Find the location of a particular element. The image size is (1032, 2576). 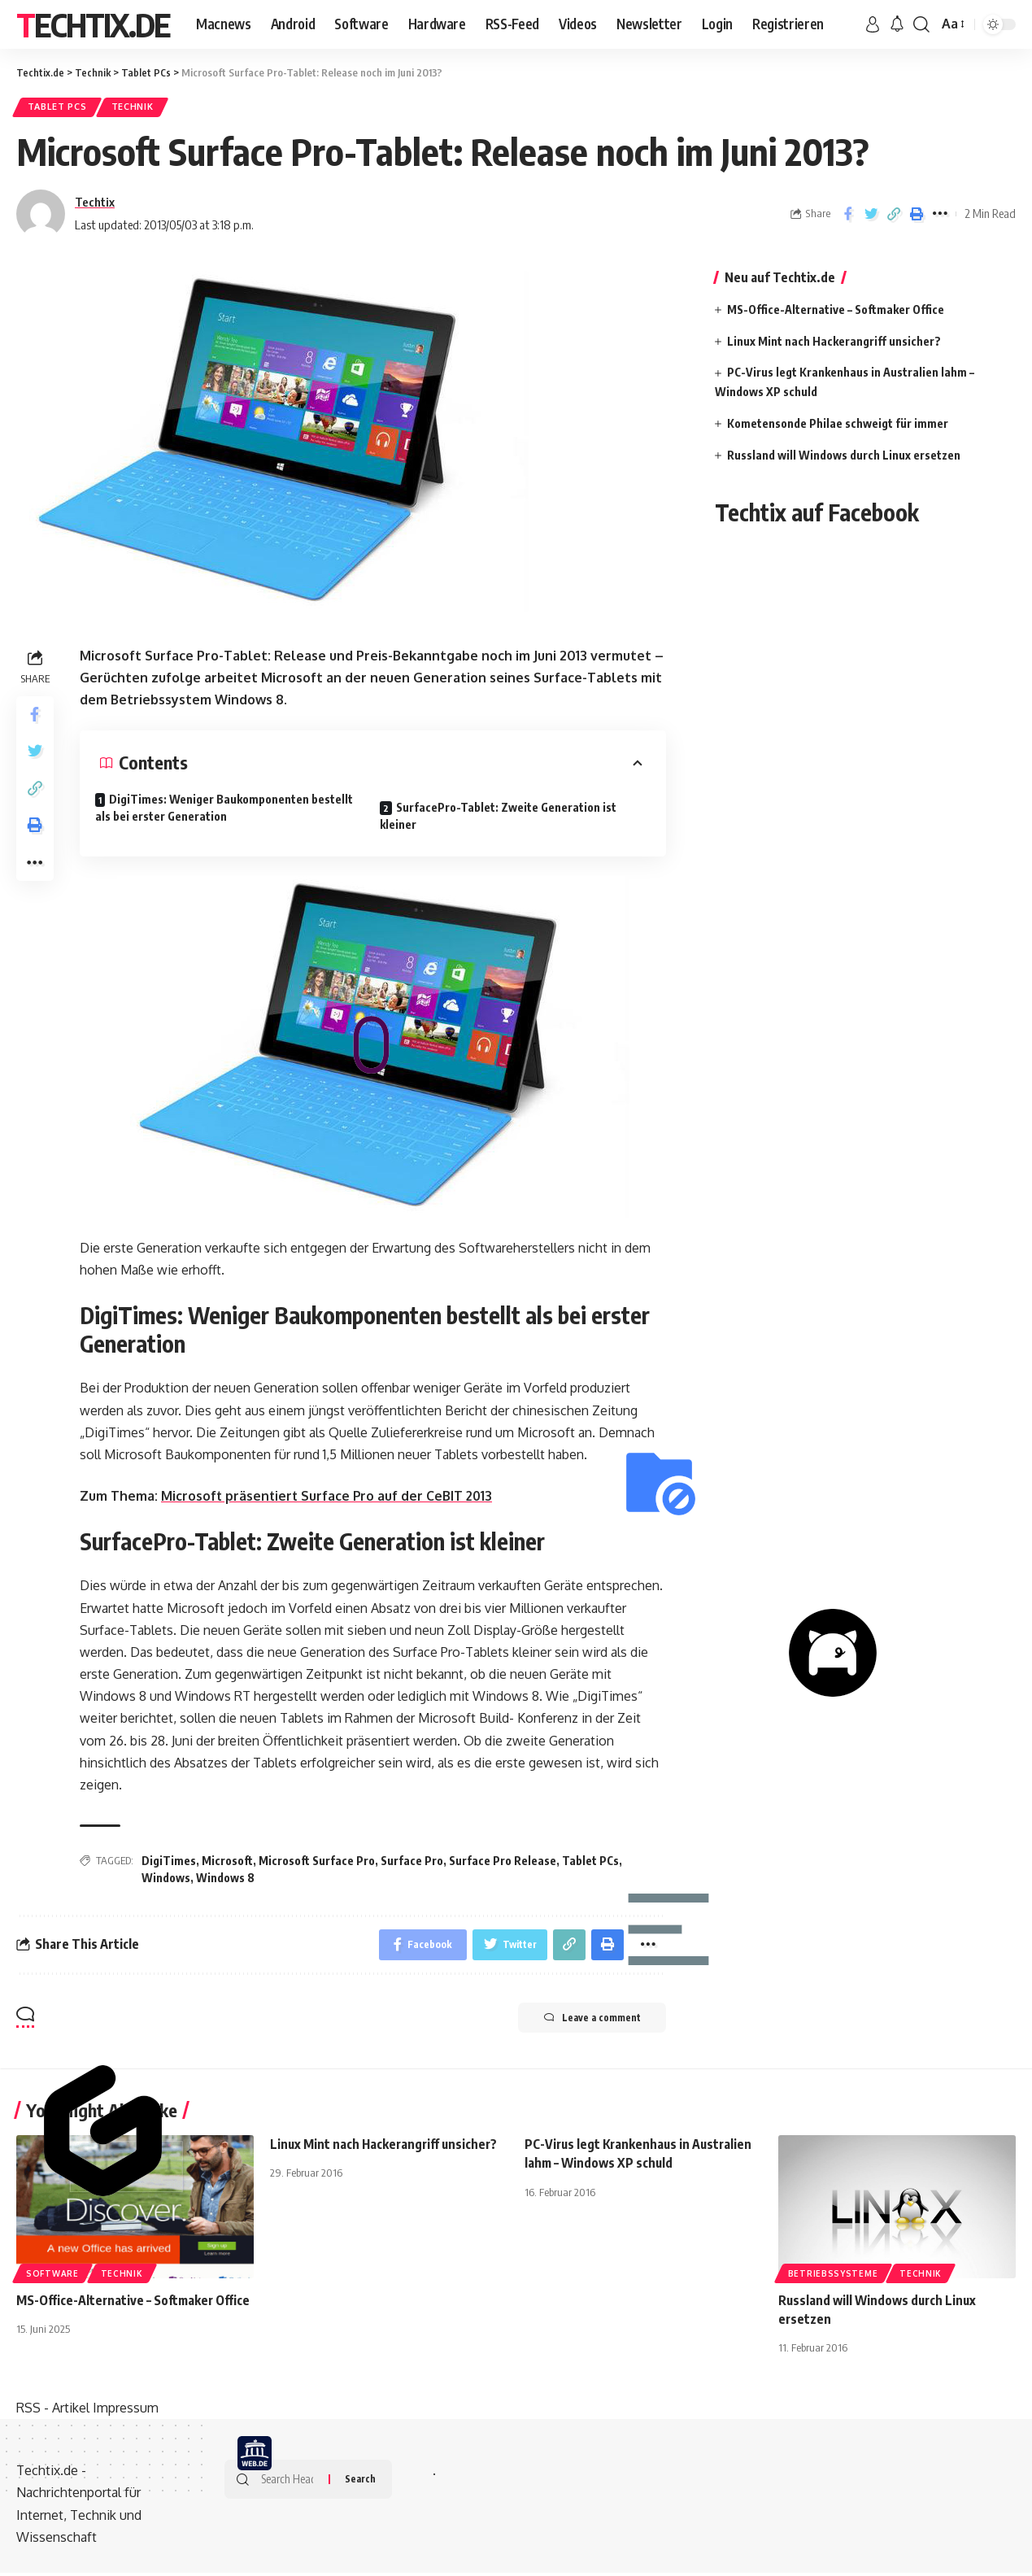

indicates zero items or empty count is located at coordinates (371, 1044).